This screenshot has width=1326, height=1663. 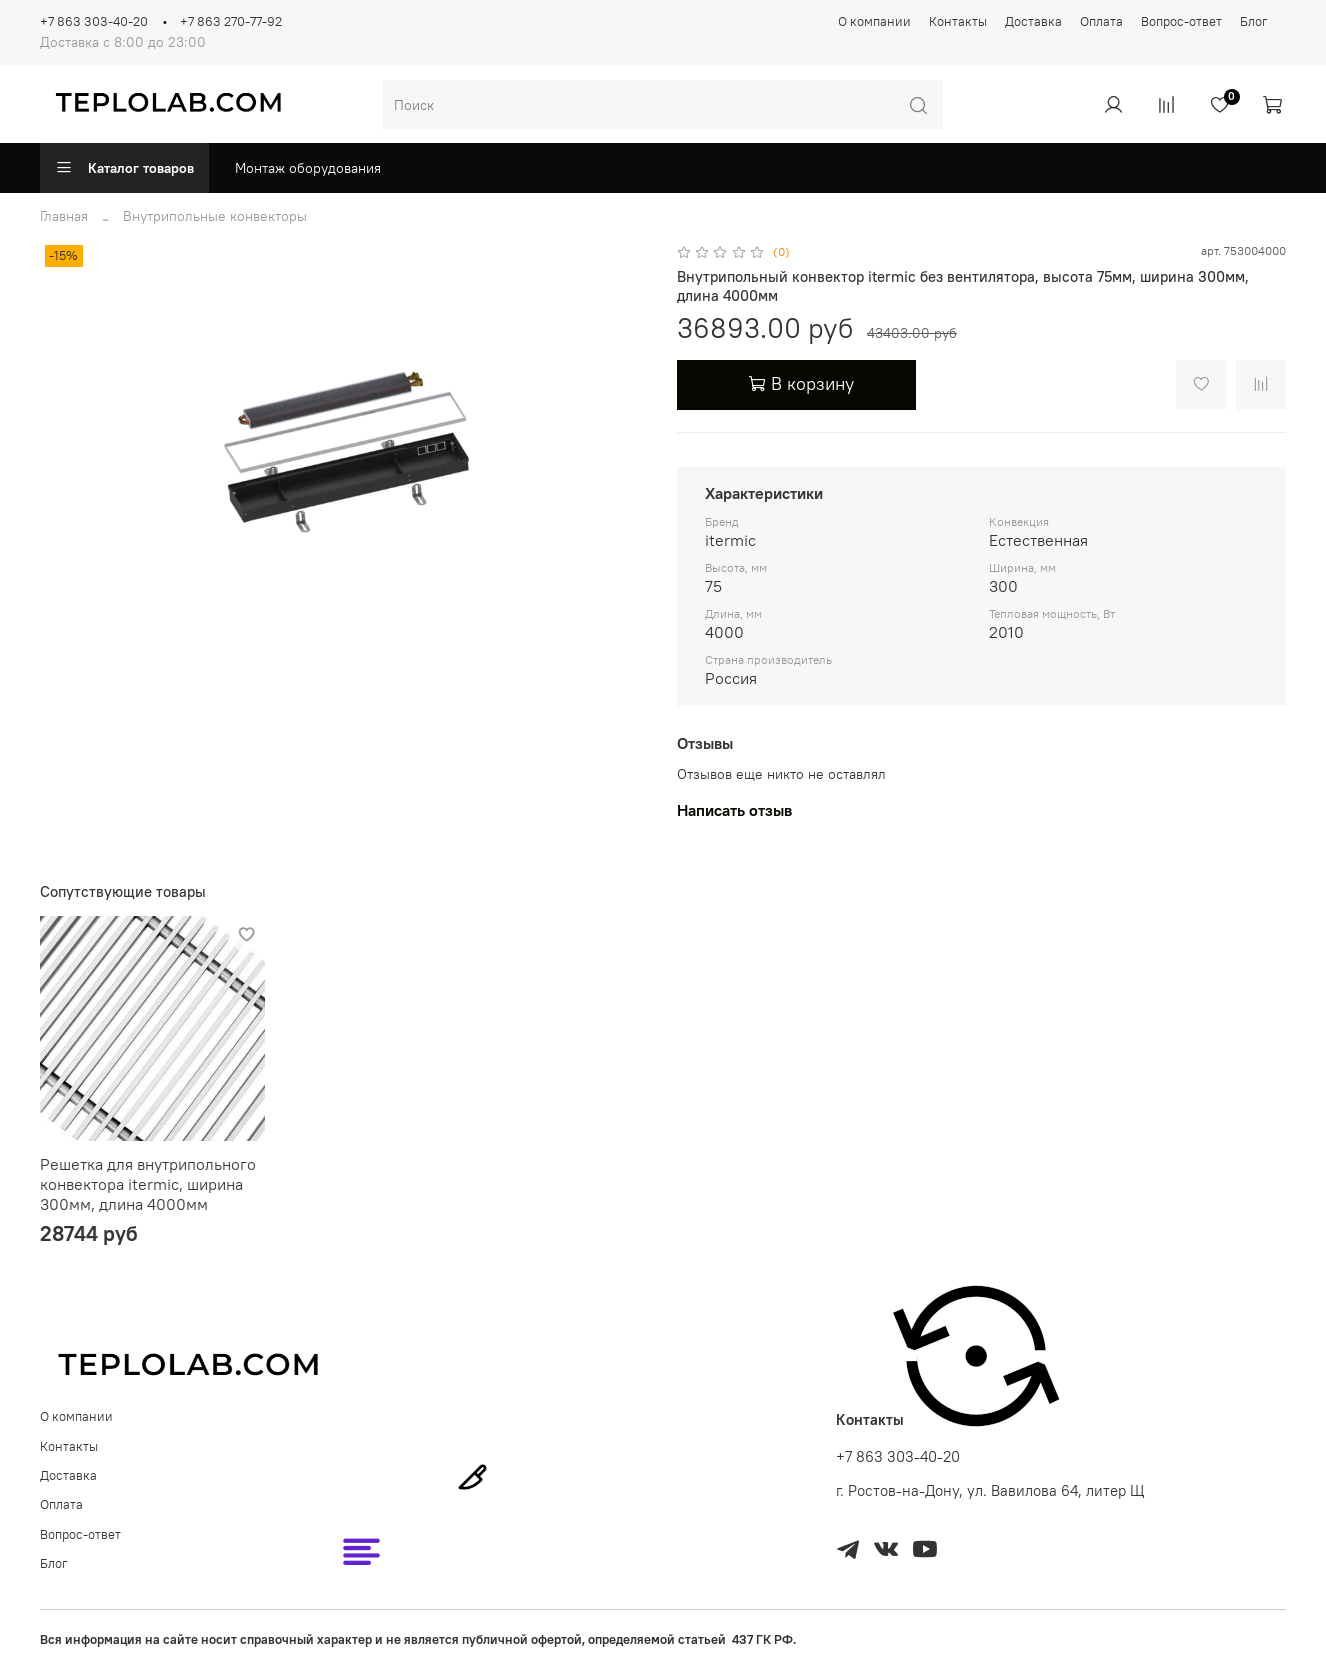 I want to click on reopen a previously closed issue, so click(x=979, y=1361).